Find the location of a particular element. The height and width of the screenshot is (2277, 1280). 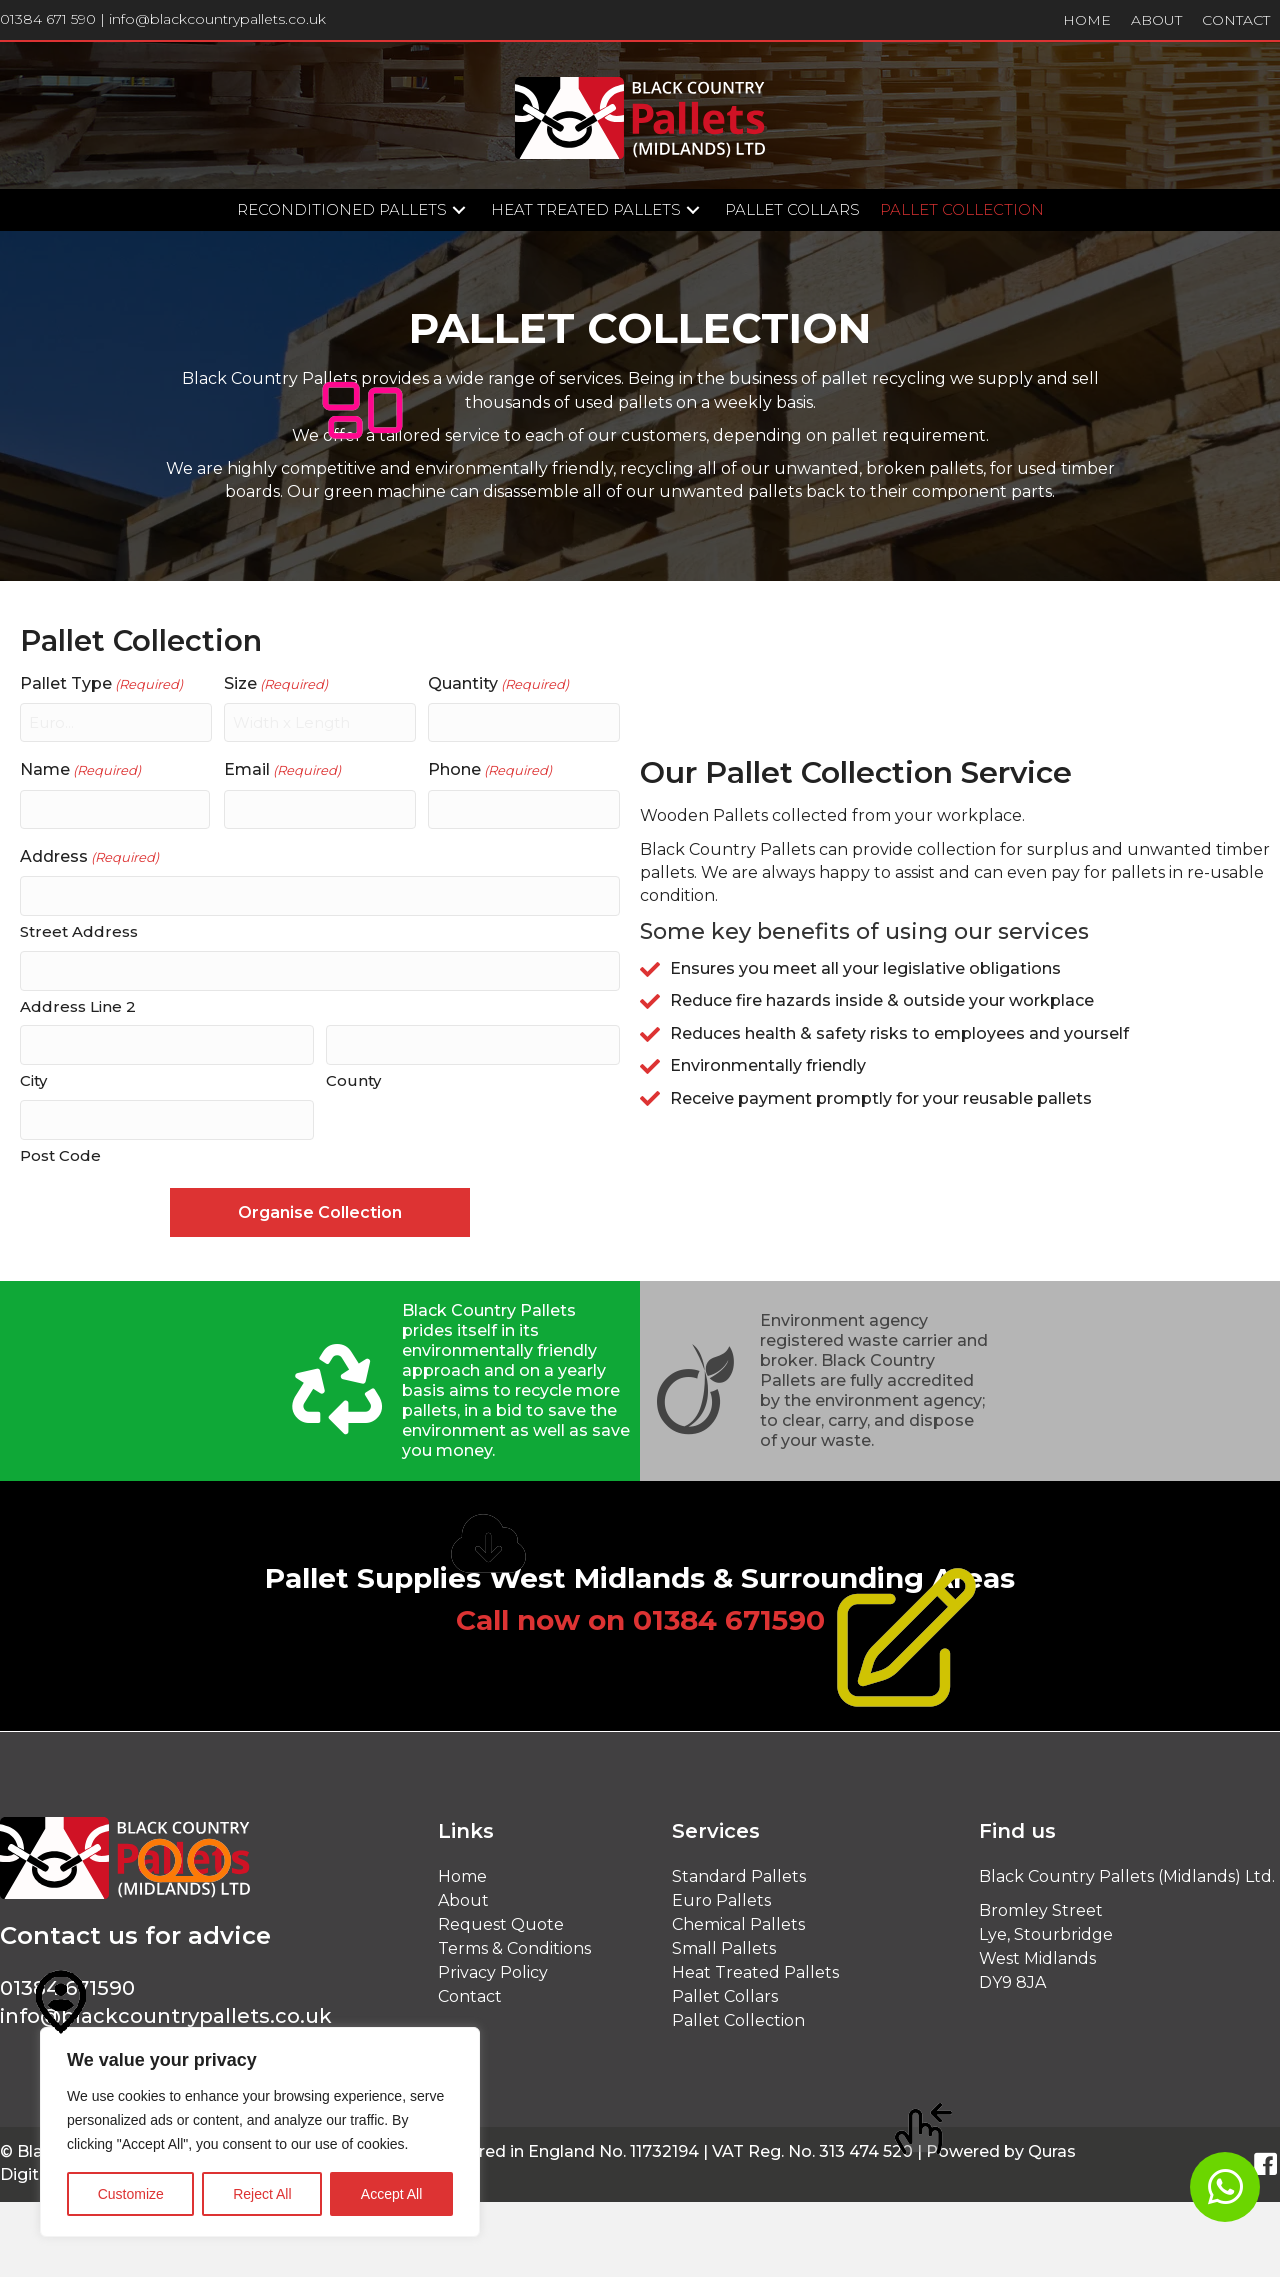

edit or compose a new document is located at coordinates (904, 1640).